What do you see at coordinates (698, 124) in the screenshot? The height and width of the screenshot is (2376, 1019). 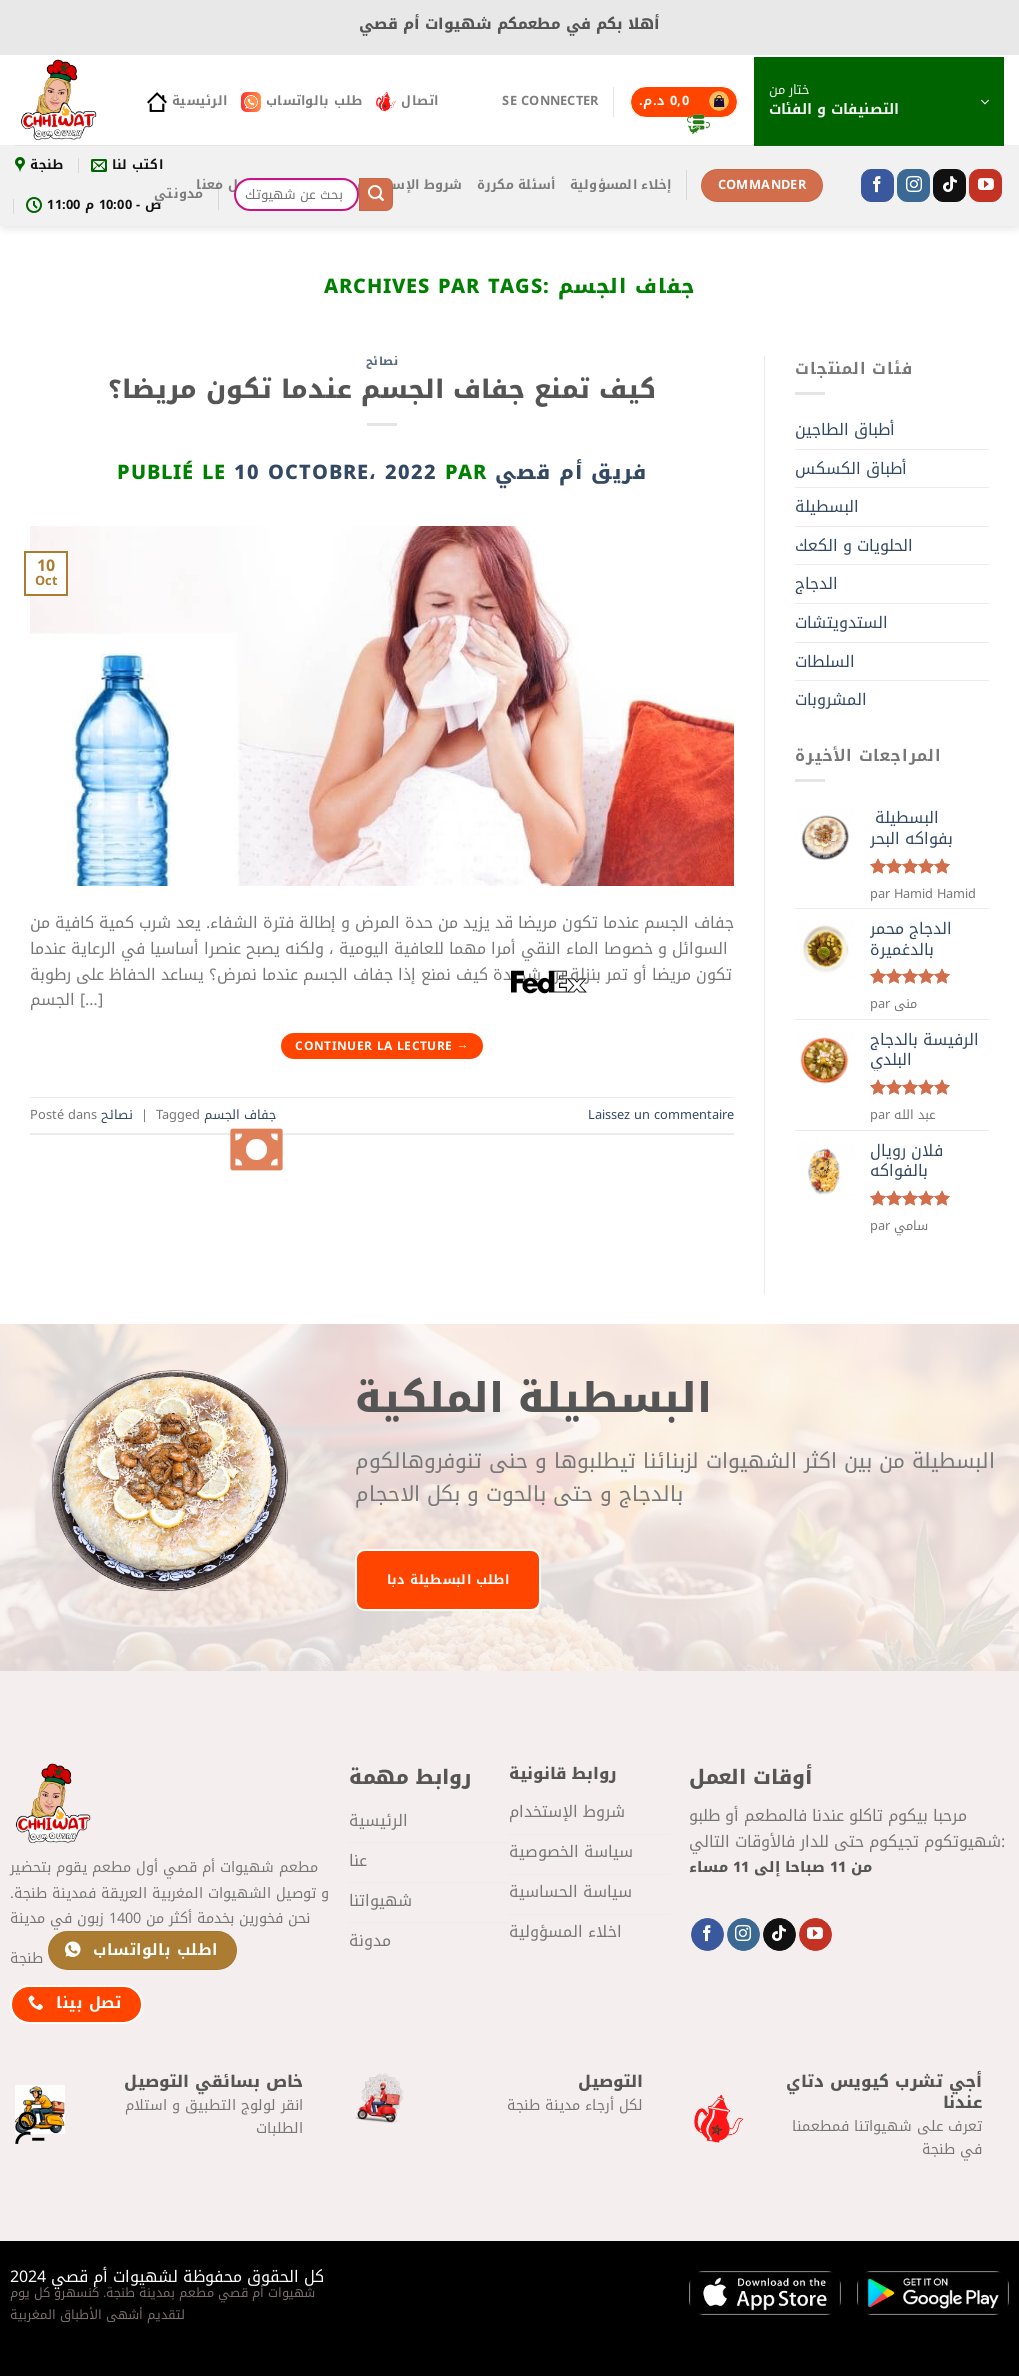 I see `apache dolphinscheduler logo` at bounding box center [698, 124].